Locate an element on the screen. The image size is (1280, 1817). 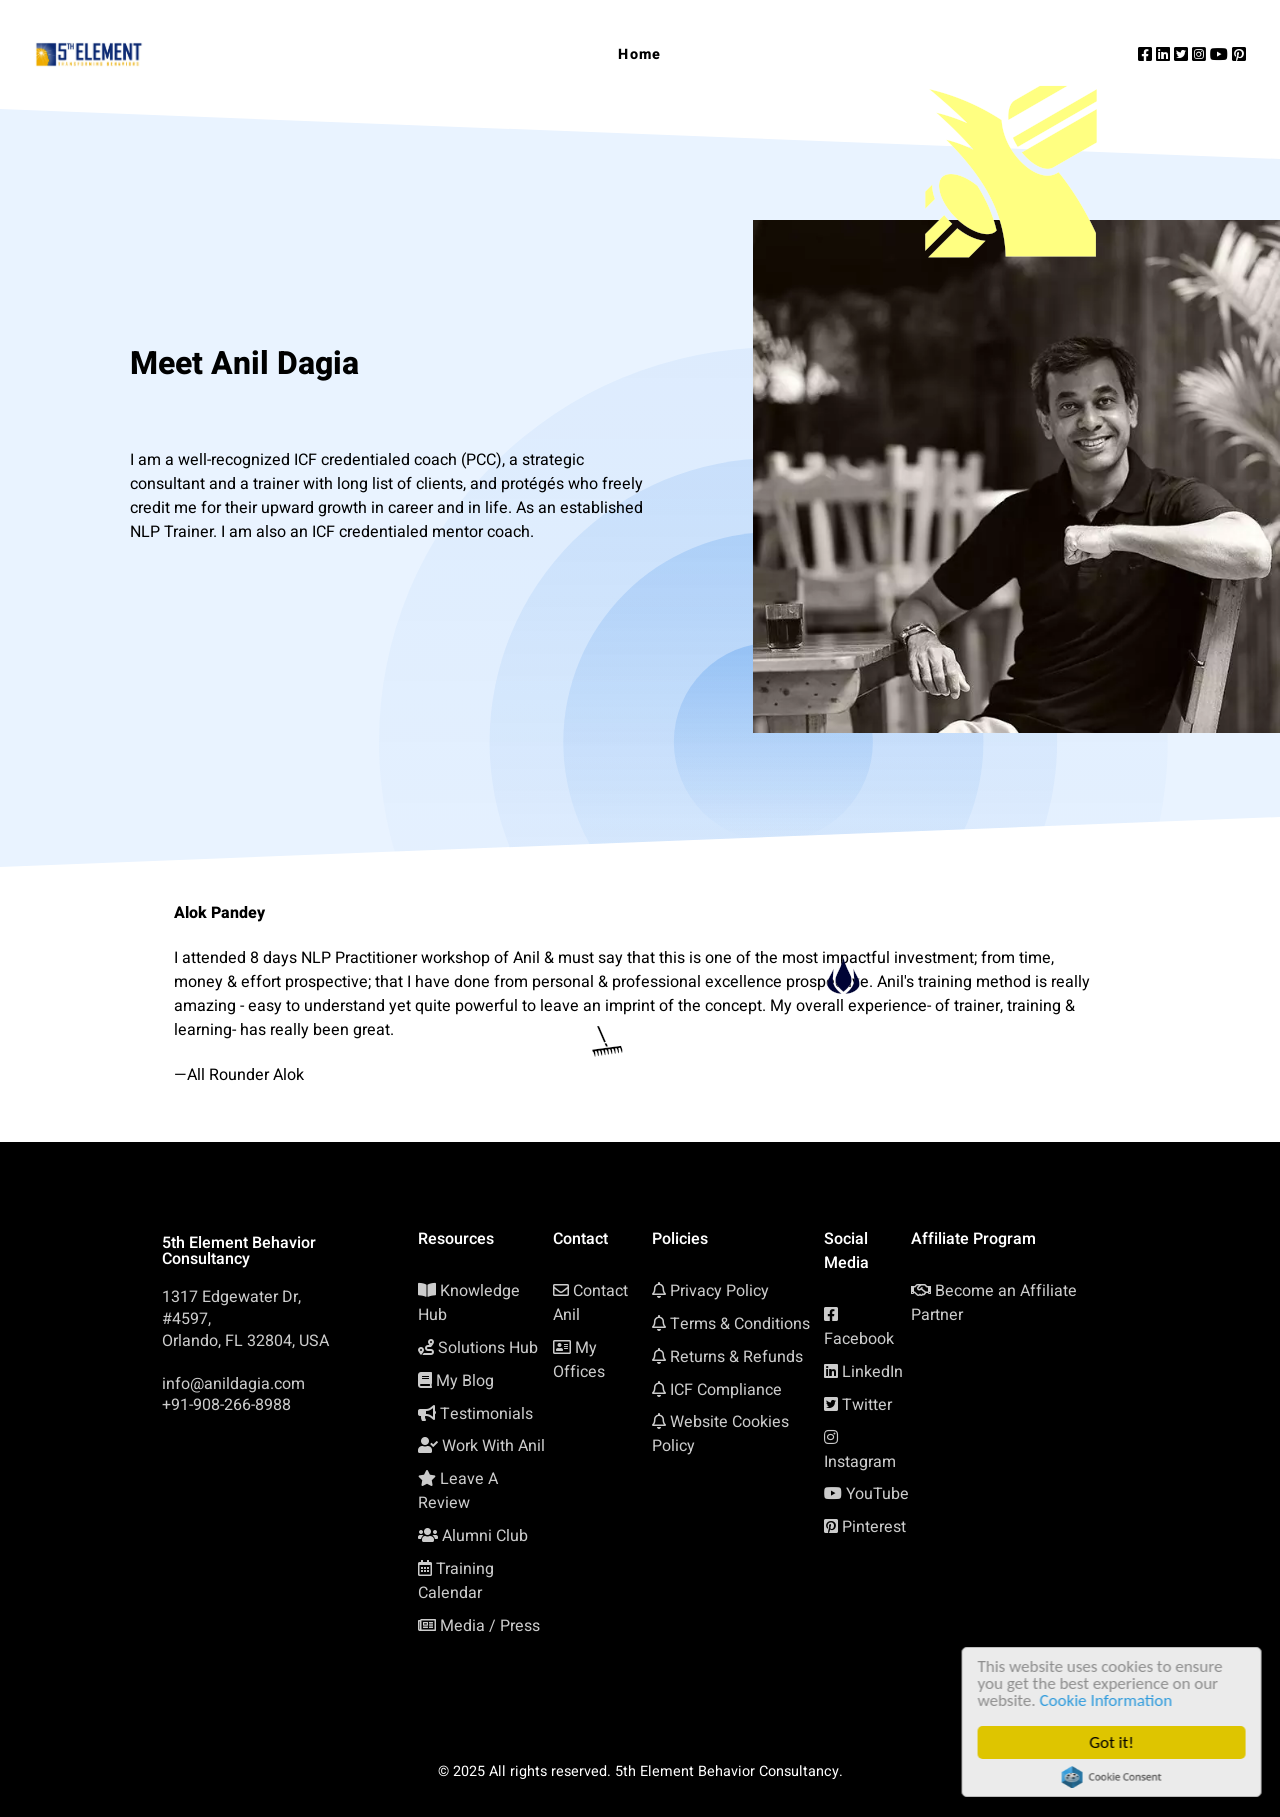
indicates trending or hot content is located at coordinates (843, 975).